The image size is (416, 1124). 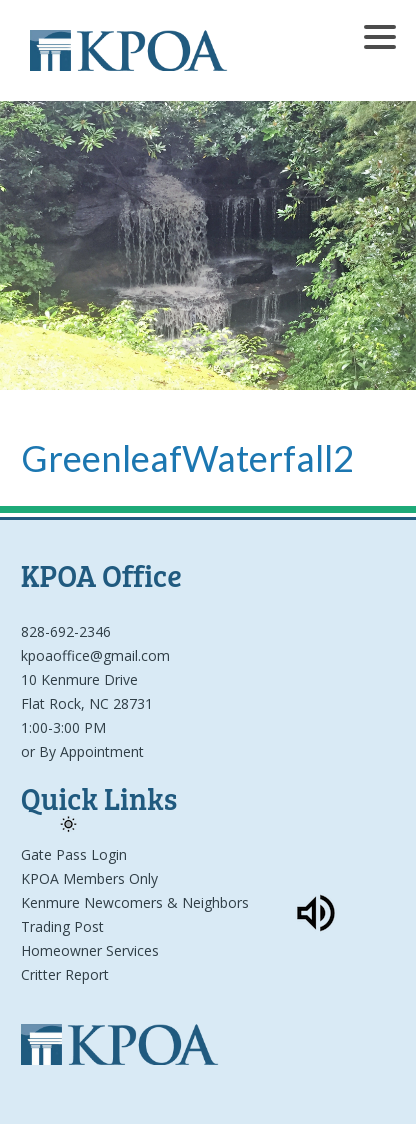 What do you see at coordinates (68, 824) in the screenshot?
I see `toggle light mode or bright theme` at bounding box center [68, 824].